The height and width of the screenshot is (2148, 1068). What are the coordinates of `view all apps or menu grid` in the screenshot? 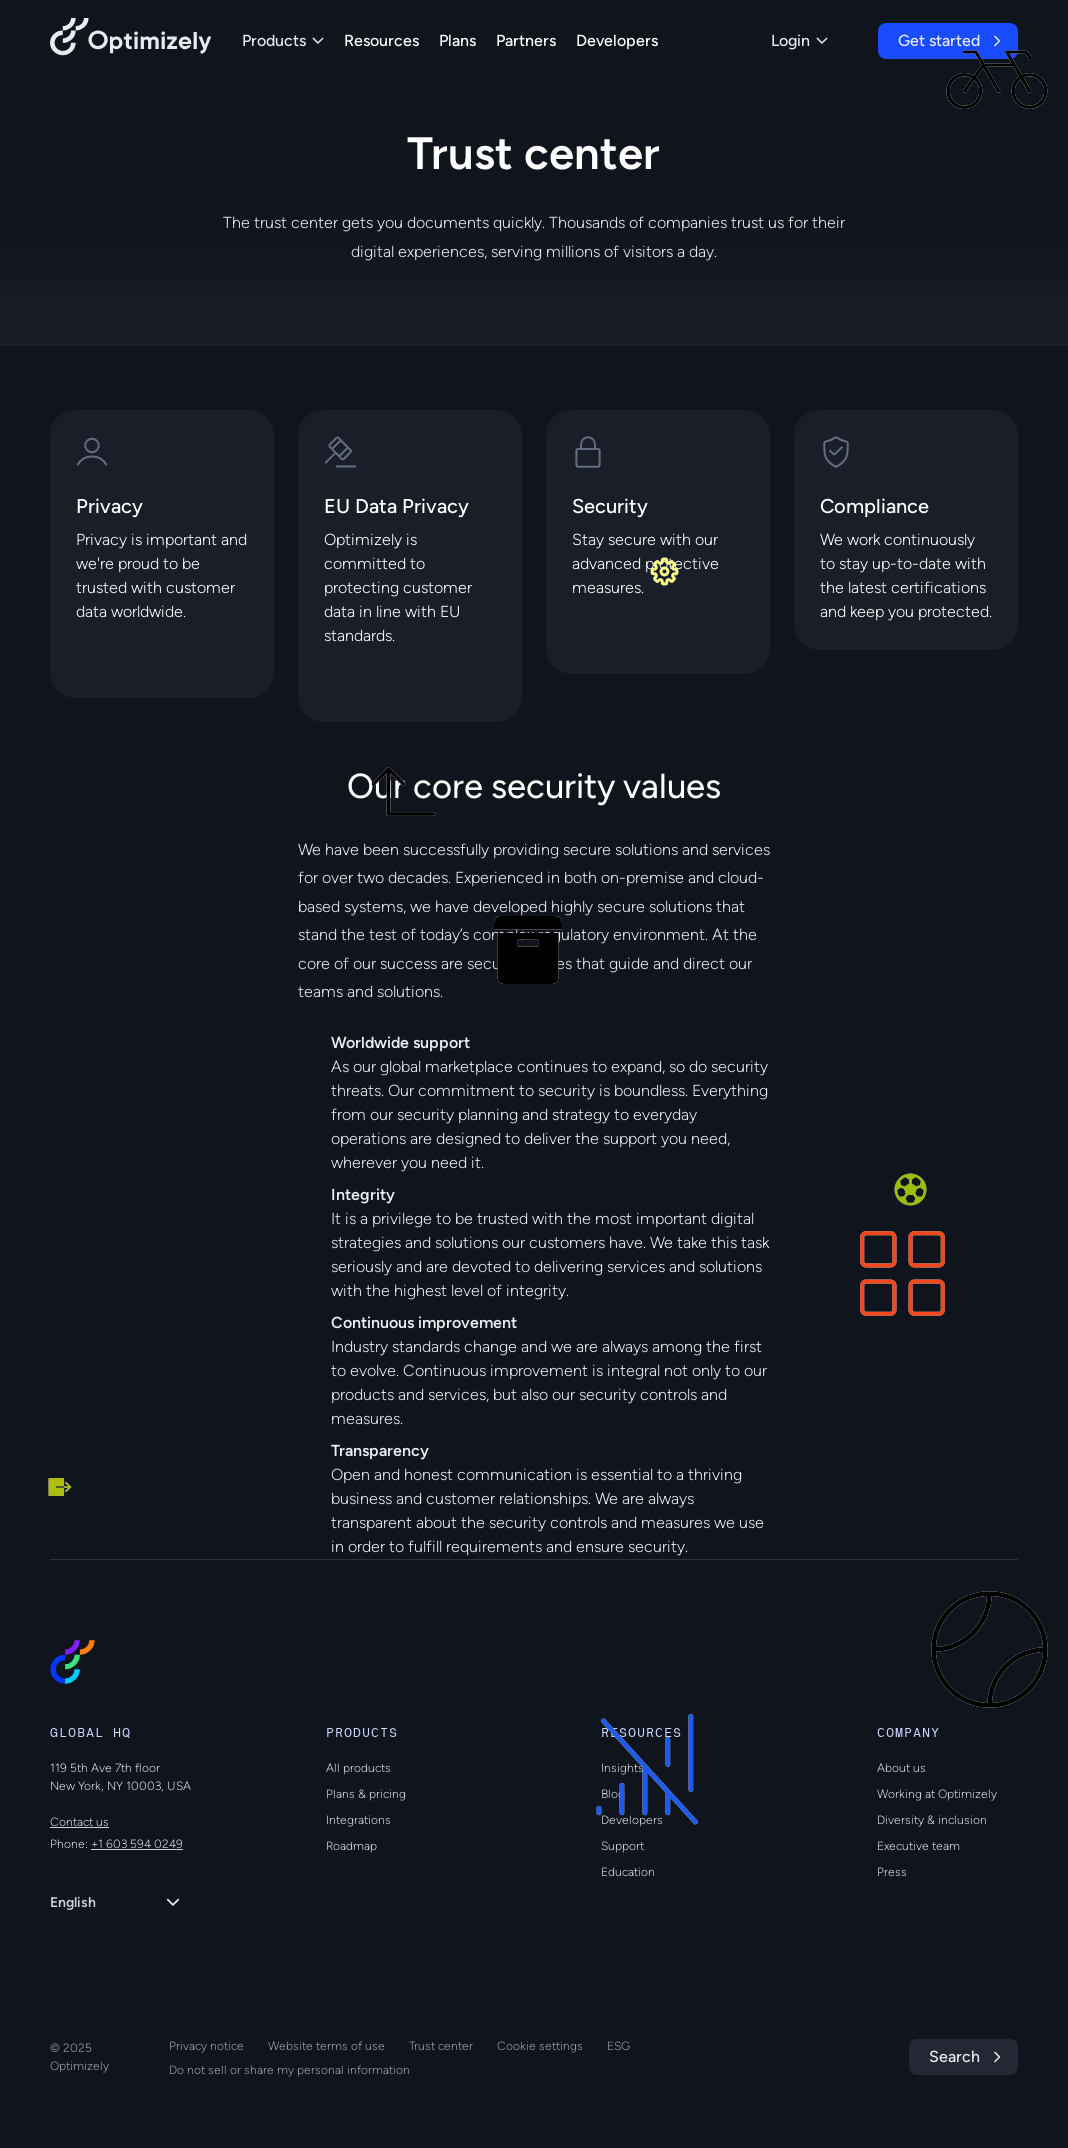 It's located at (902, 1273).